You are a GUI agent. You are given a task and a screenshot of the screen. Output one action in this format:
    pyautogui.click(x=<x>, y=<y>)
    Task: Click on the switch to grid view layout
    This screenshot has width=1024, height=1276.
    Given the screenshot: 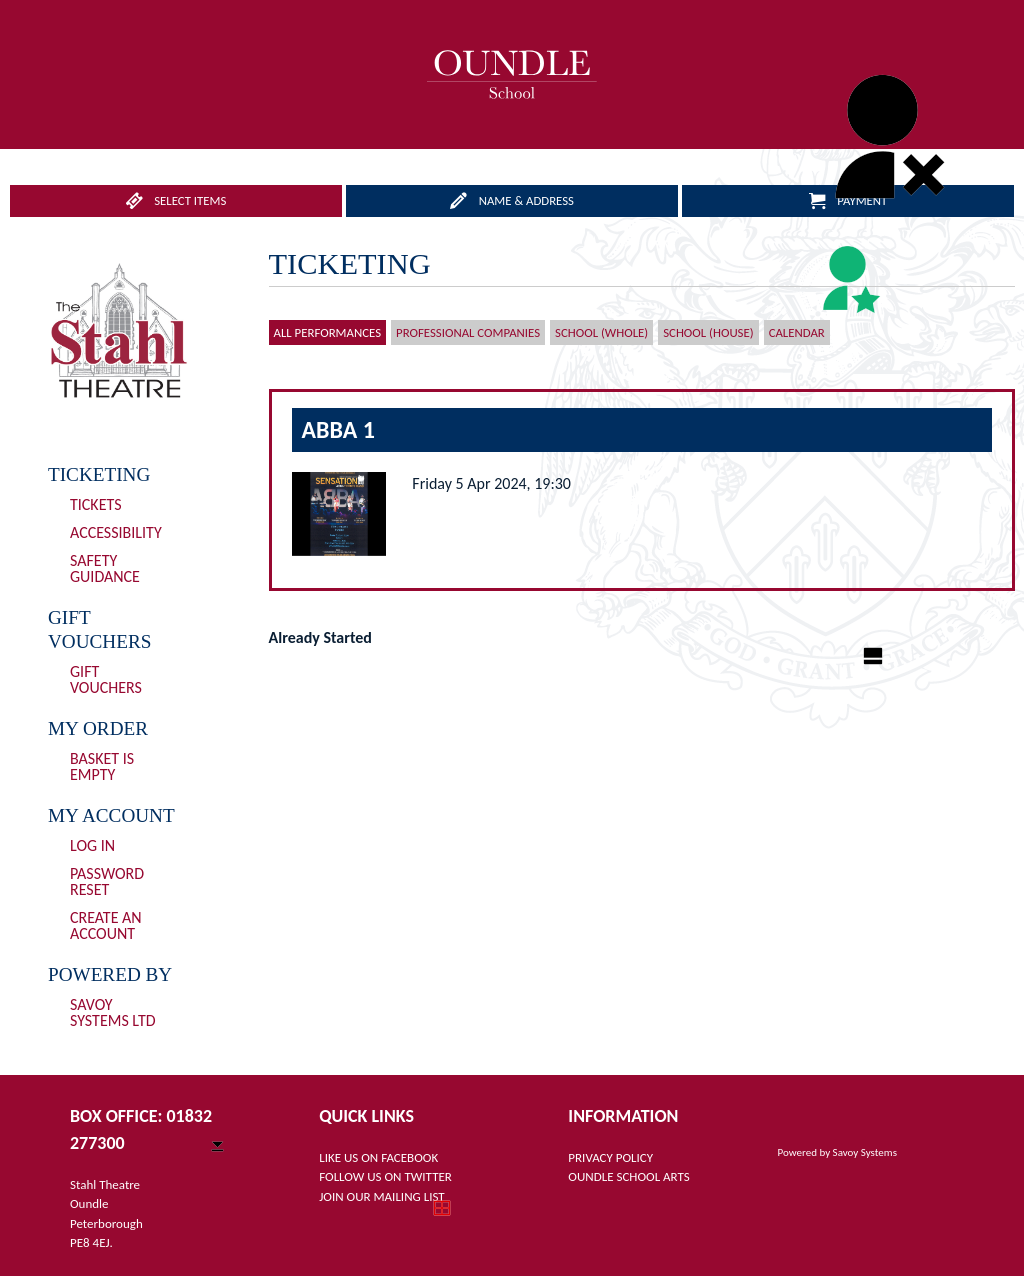 What is the action you would take?
    pyautogui.click(x=442, y=1208)
    